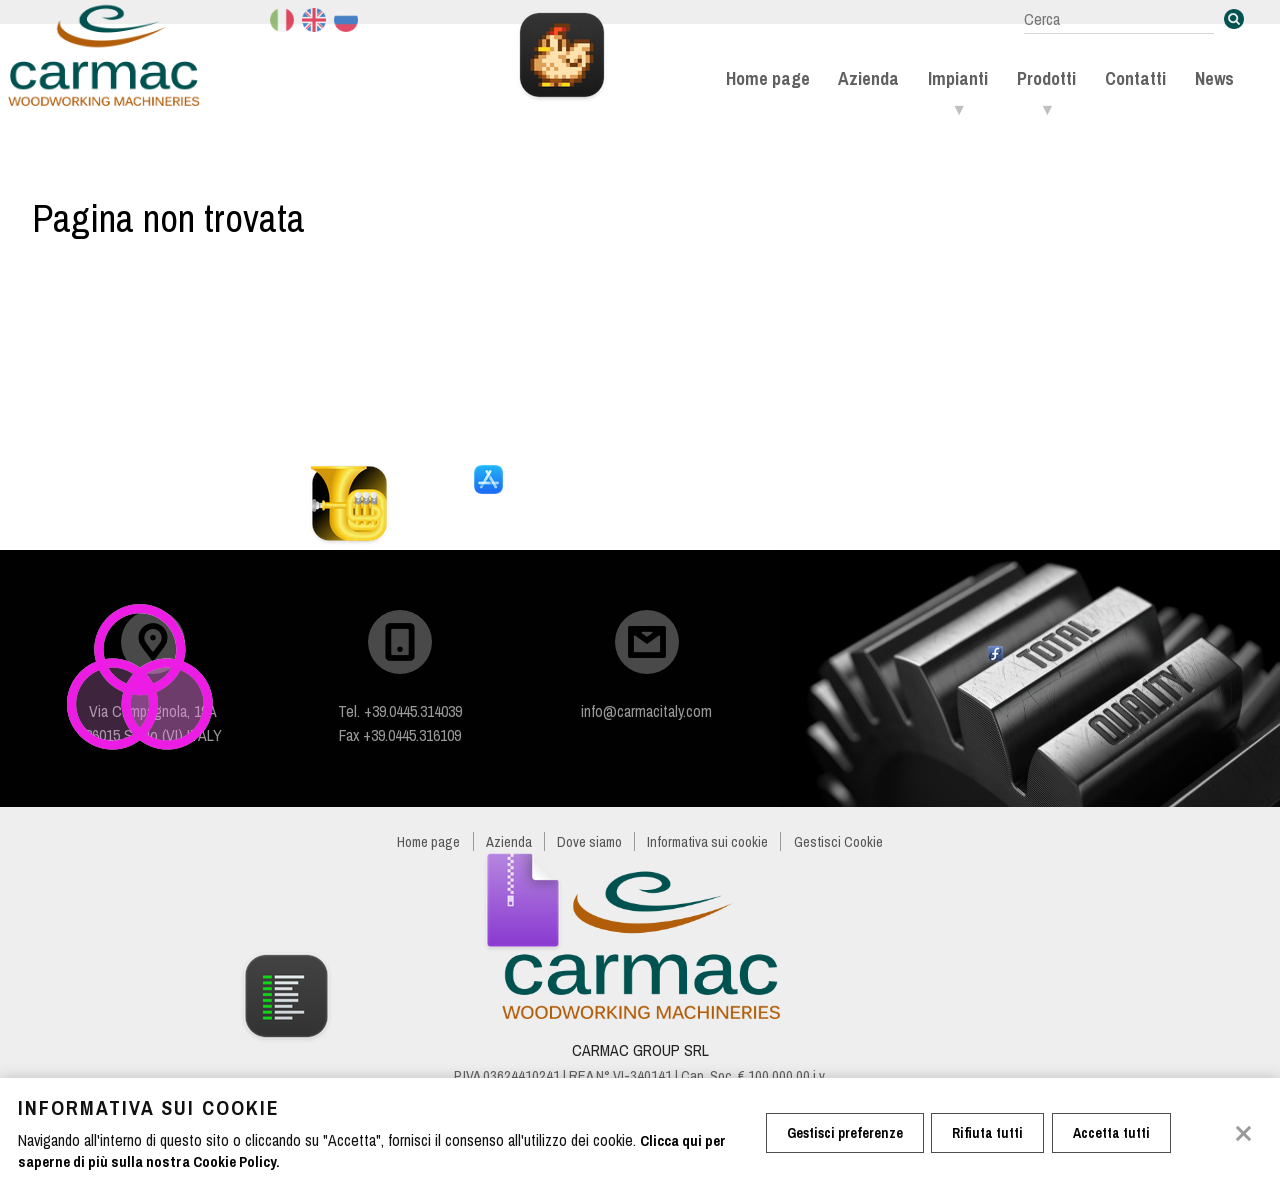  I want to click on access startup disk and boot preferences, so click(286, 997).